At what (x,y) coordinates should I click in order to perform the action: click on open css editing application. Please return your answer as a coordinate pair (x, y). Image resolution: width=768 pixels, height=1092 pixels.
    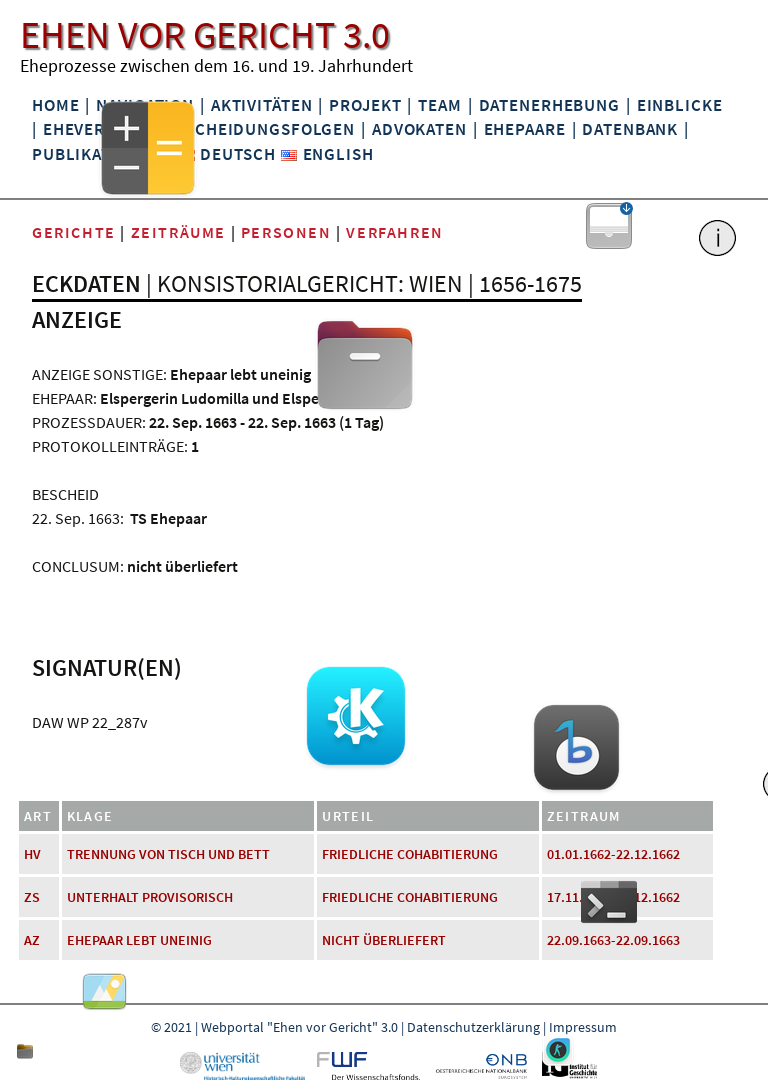
    Looking at the image, I should click on (558, 1050).